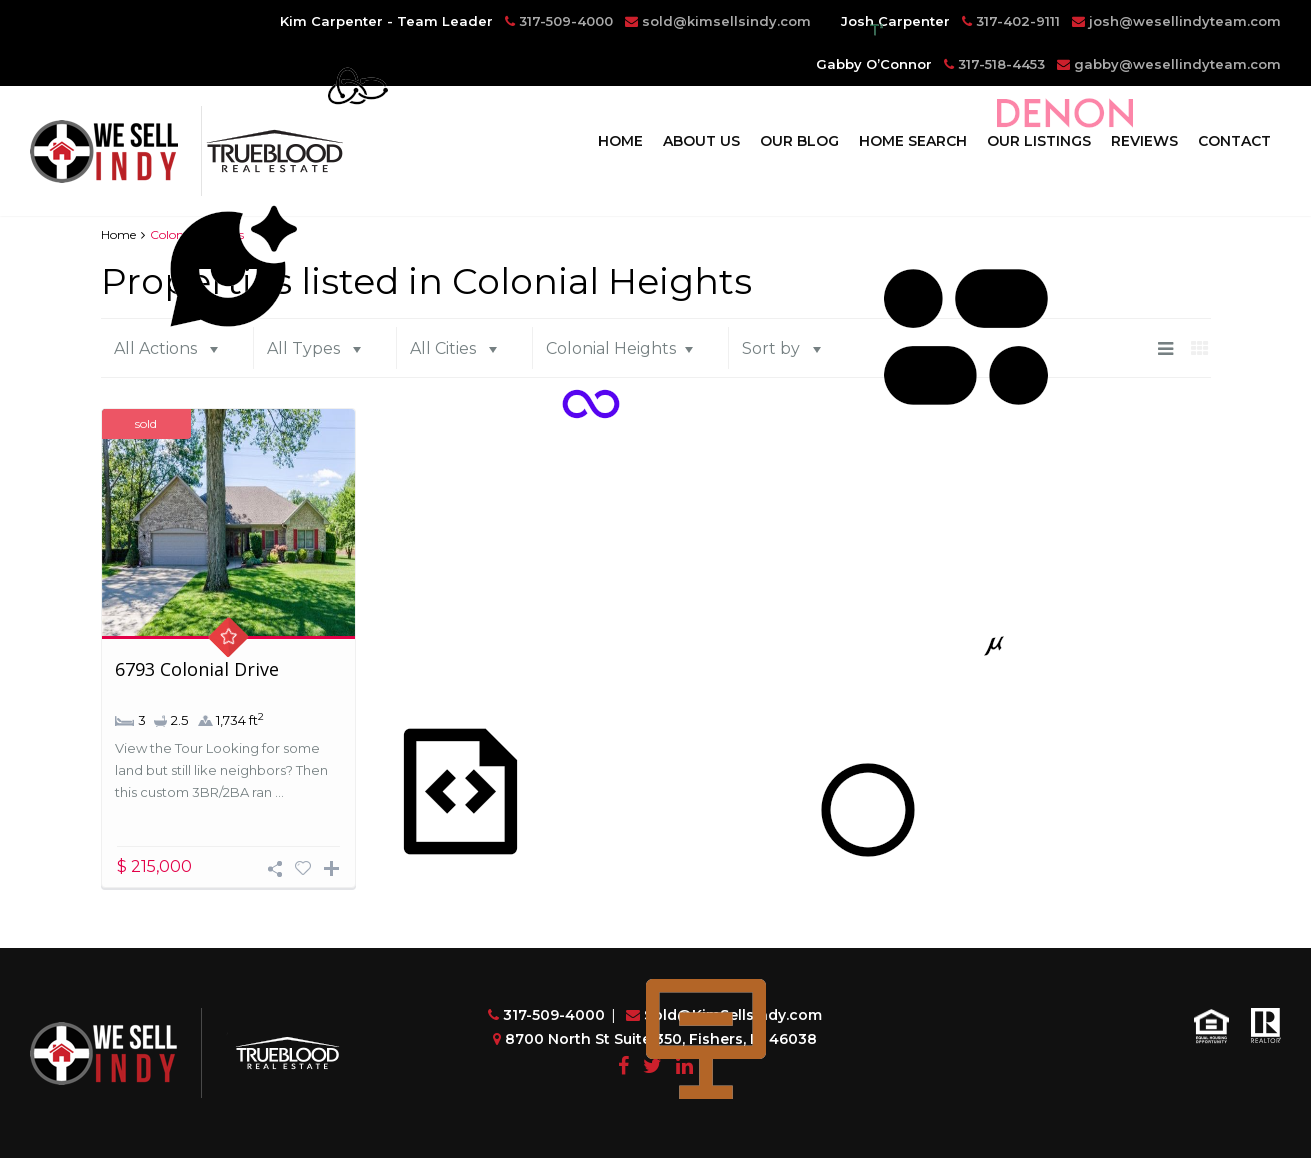 The image size is (1311, 1158). What do you see at coordinates (966, 337) in the screenshot?
I see `fonoma app or service logo` at bounding box center [966, 337].